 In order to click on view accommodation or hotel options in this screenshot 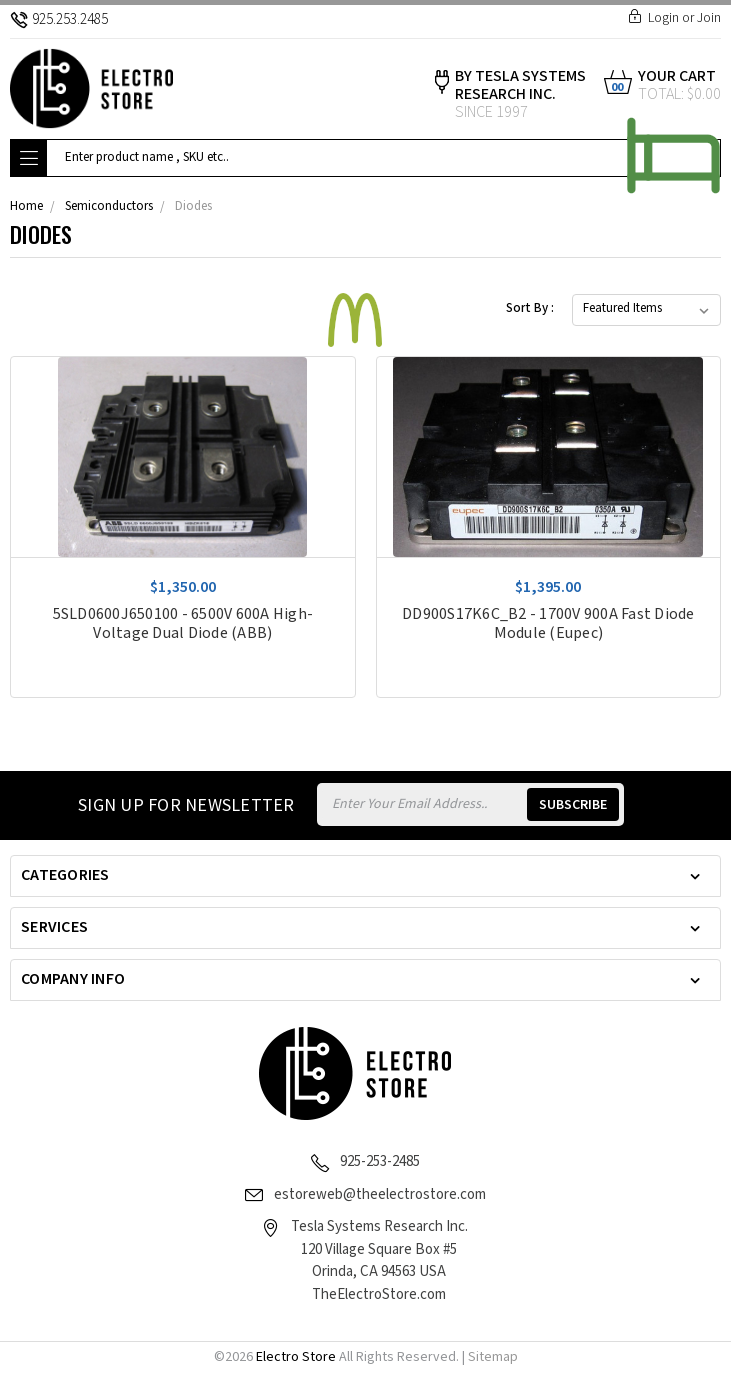, I will do `click(673, 155)`.